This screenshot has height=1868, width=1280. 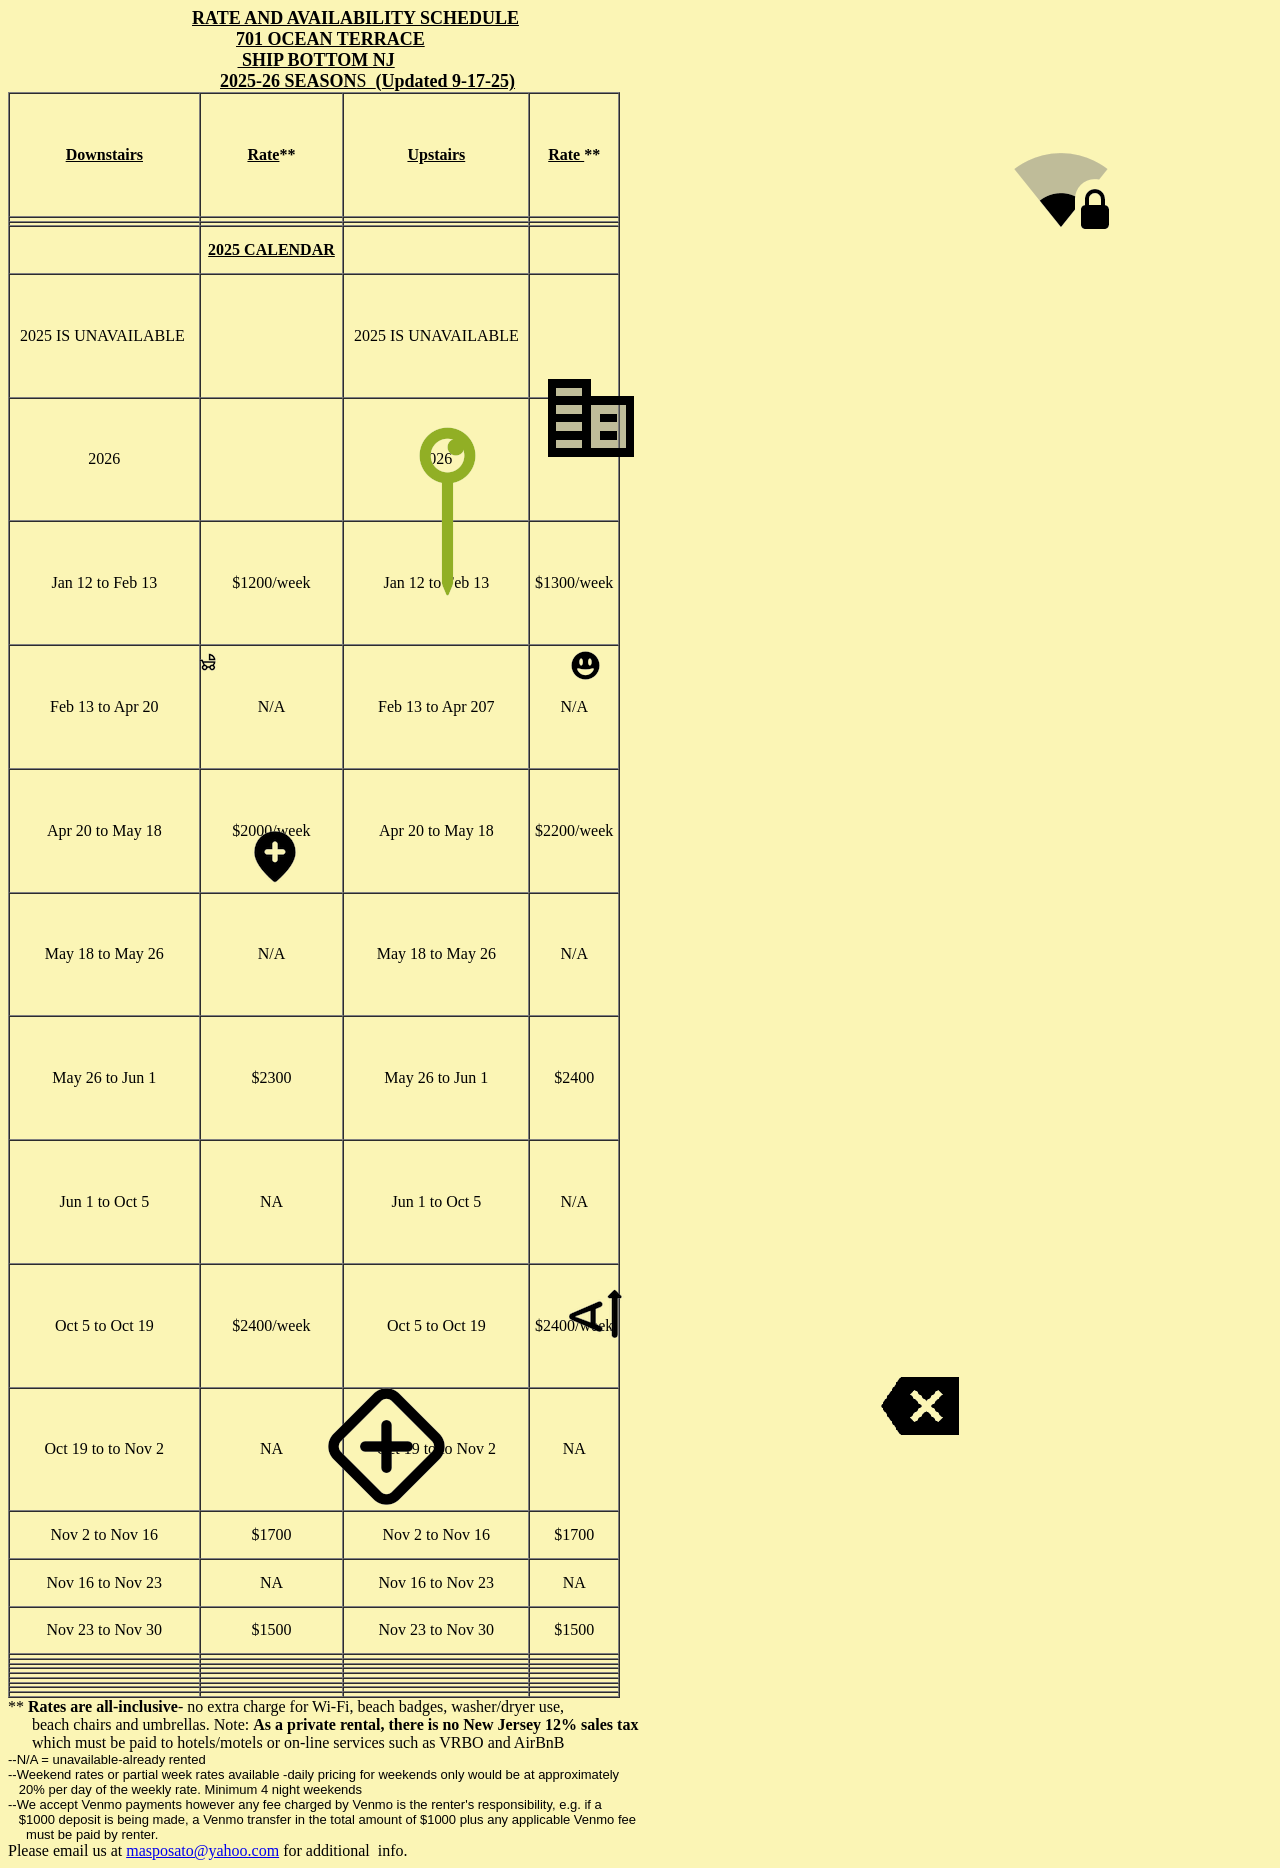 What do you see at coordinates (920, 1406) in the screenshot?
I see `delete the last character entered` at bounding box center [920, 1406].